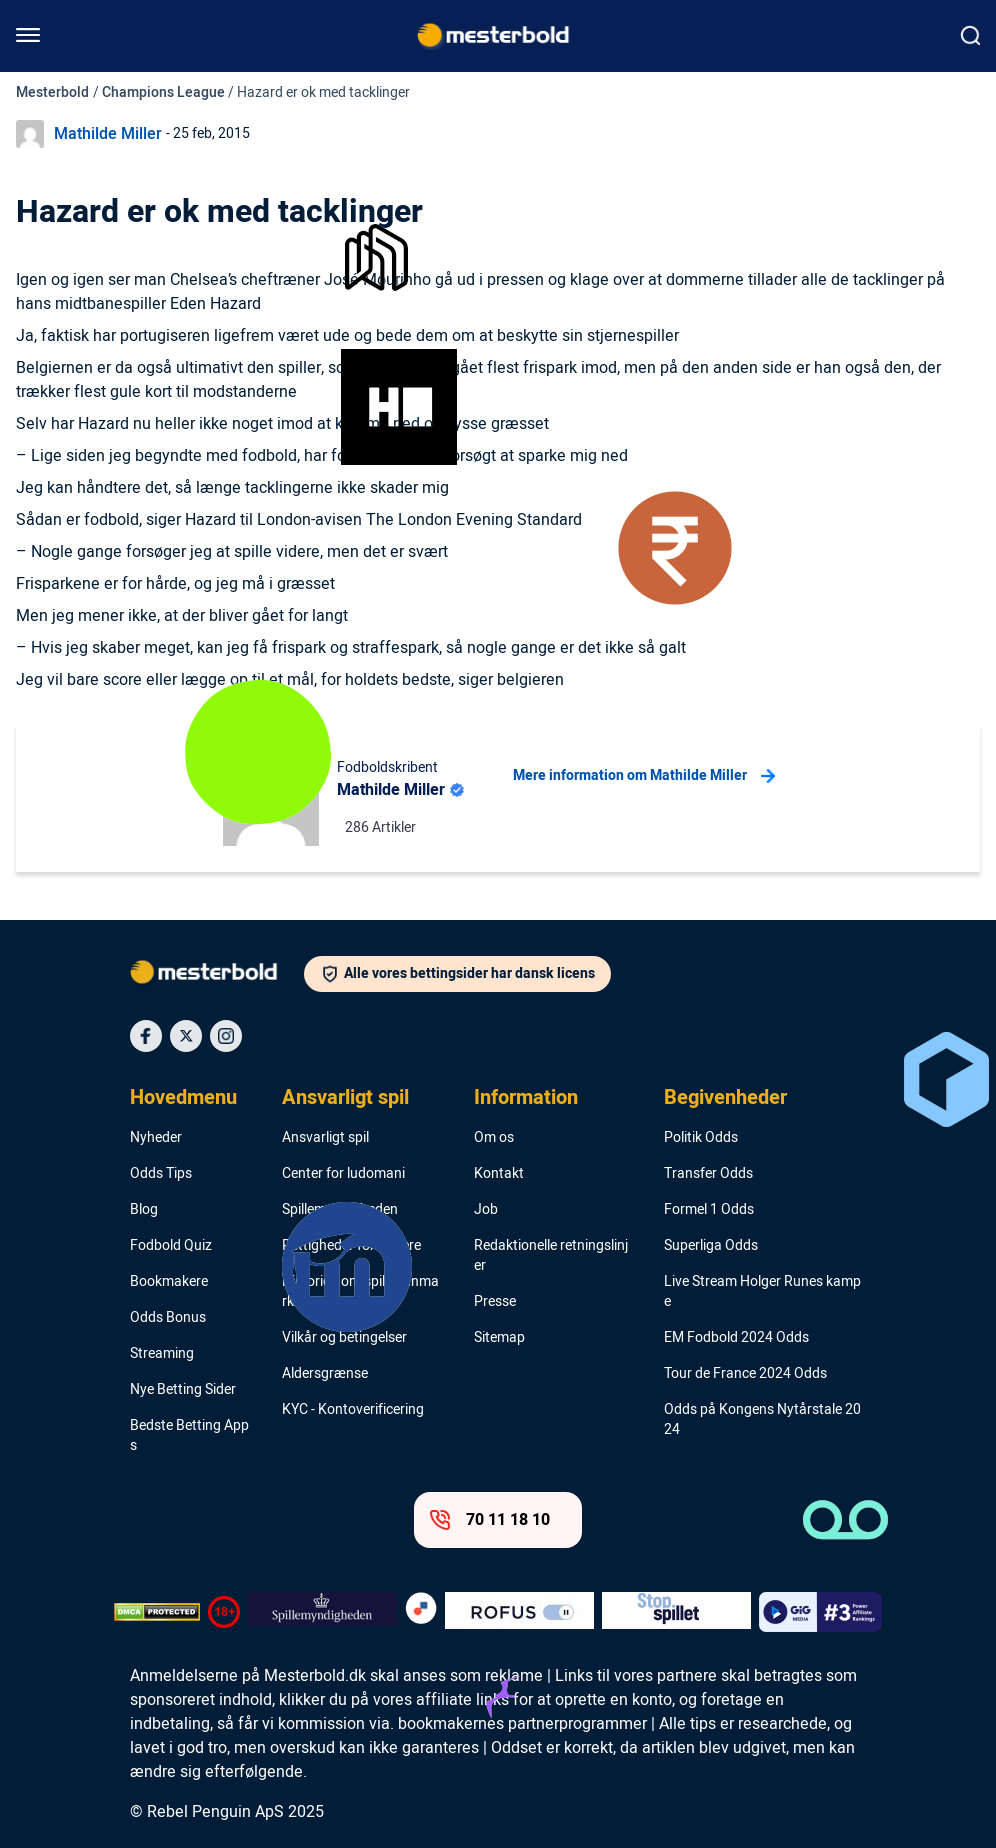  What do you see at coordinates (946, 1079) in the screenshot?
I see `reason studios logo` at bounding box center [946, 1079].